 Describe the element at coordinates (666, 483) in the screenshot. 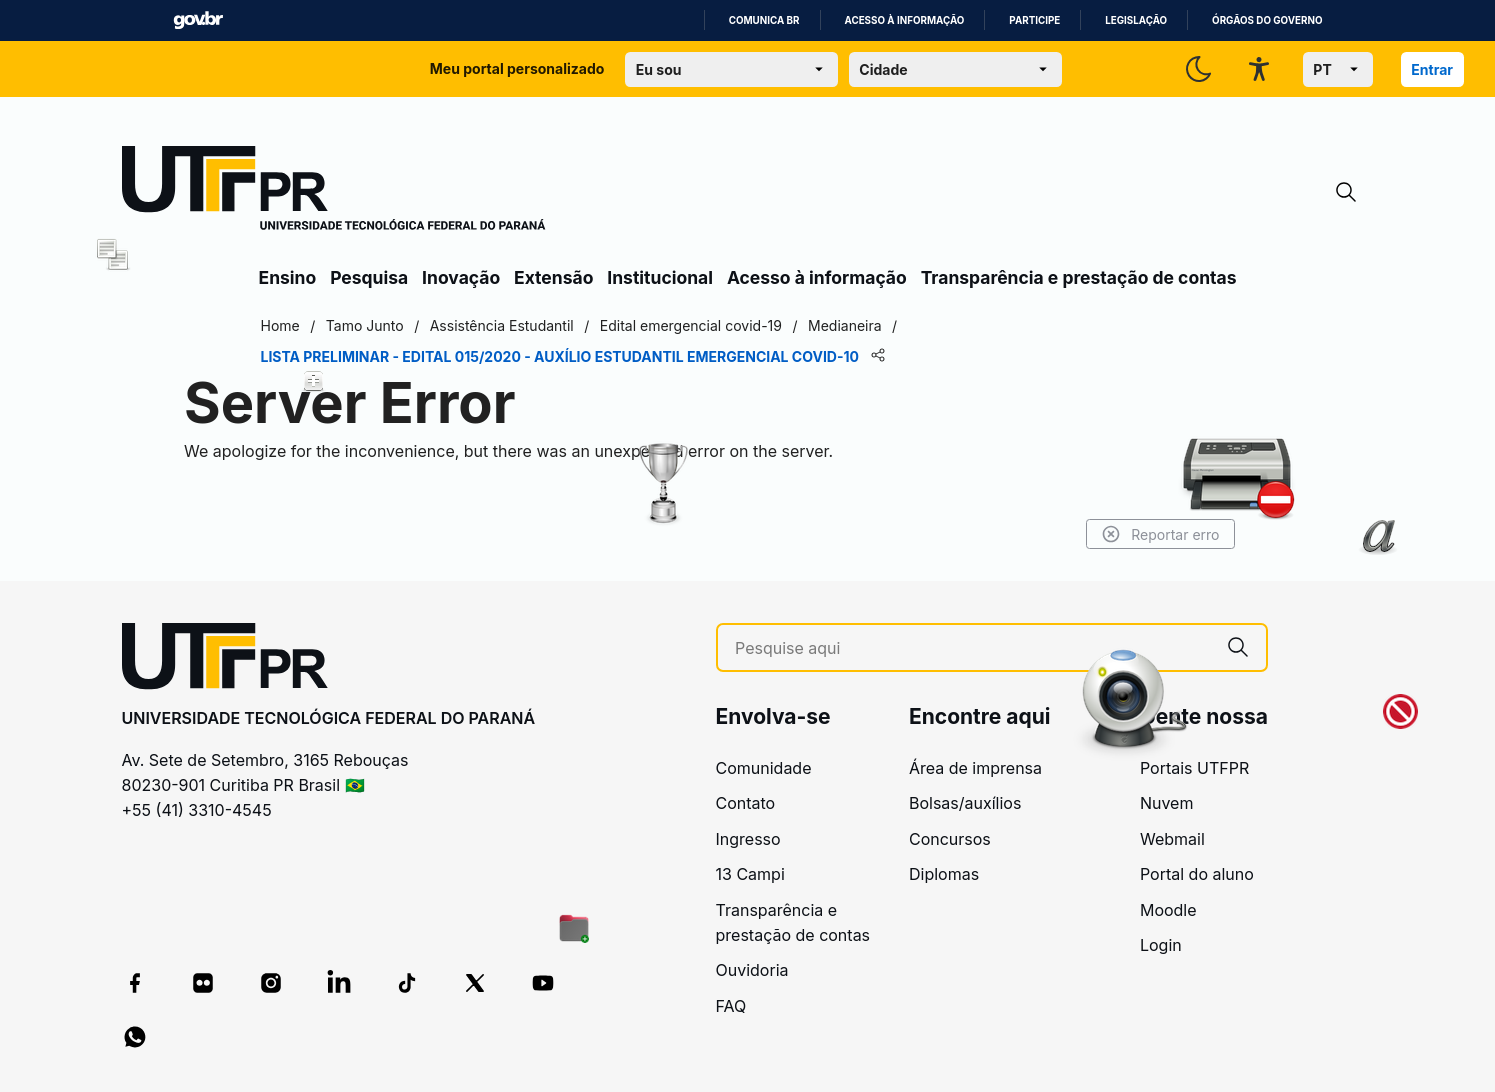

I see `indicates second place achievement or silver-tier ranking` at that location.